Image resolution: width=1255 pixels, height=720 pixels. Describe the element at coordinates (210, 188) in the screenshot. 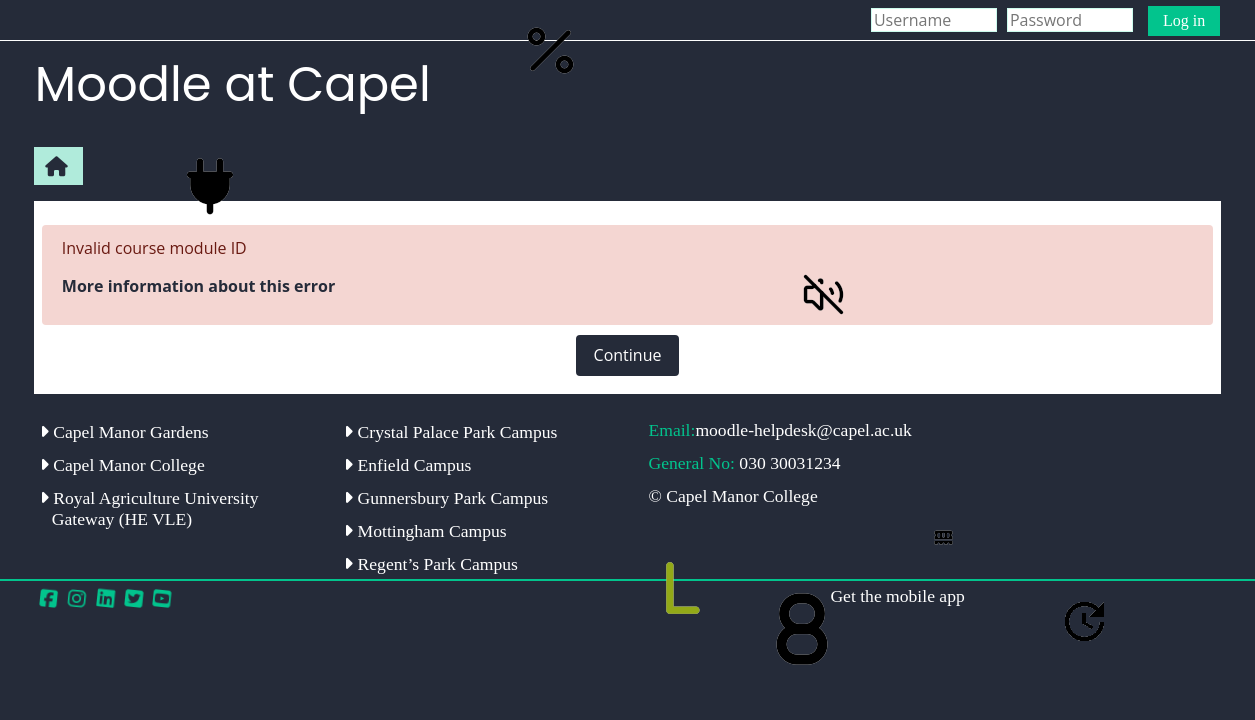

I see `connect to power source` at that location.